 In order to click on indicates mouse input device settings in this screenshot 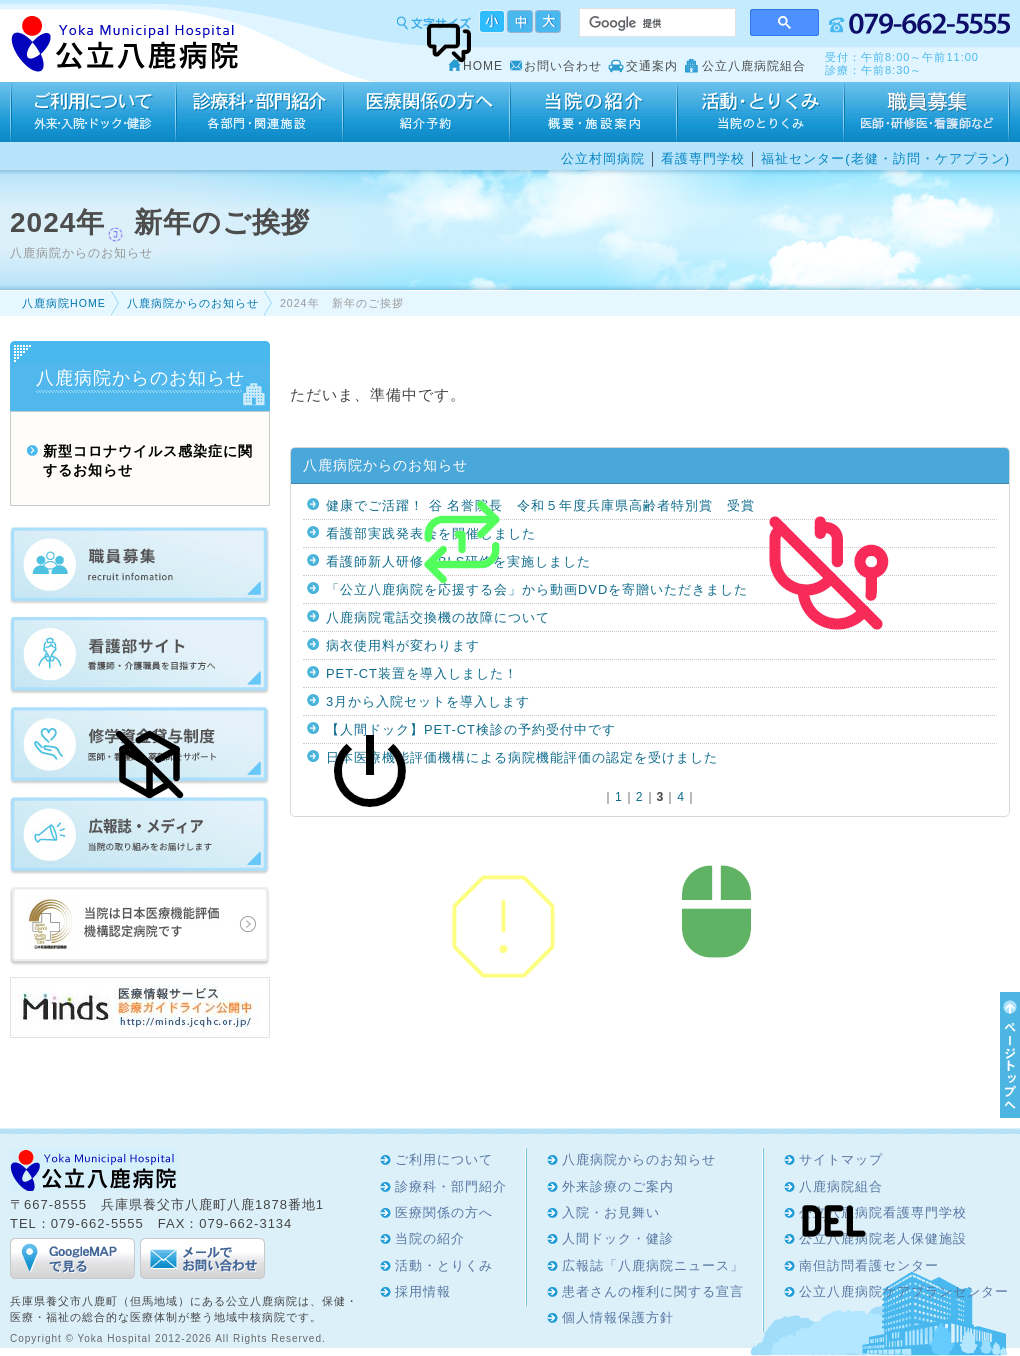, I will do `click(716, 911)`.